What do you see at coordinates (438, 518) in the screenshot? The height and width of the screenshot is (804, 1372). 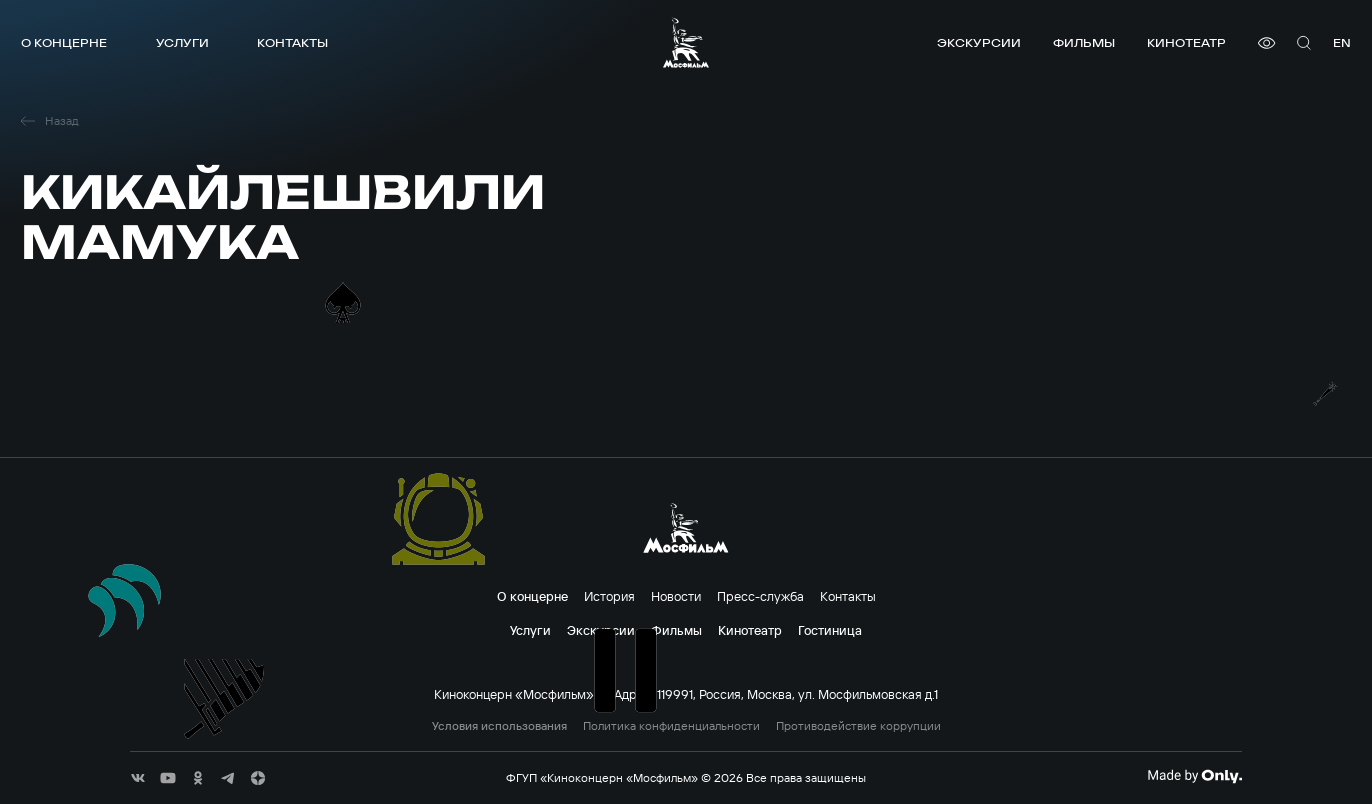 I see `access space or astronaut-themed content` at bounding box center [438, 518].